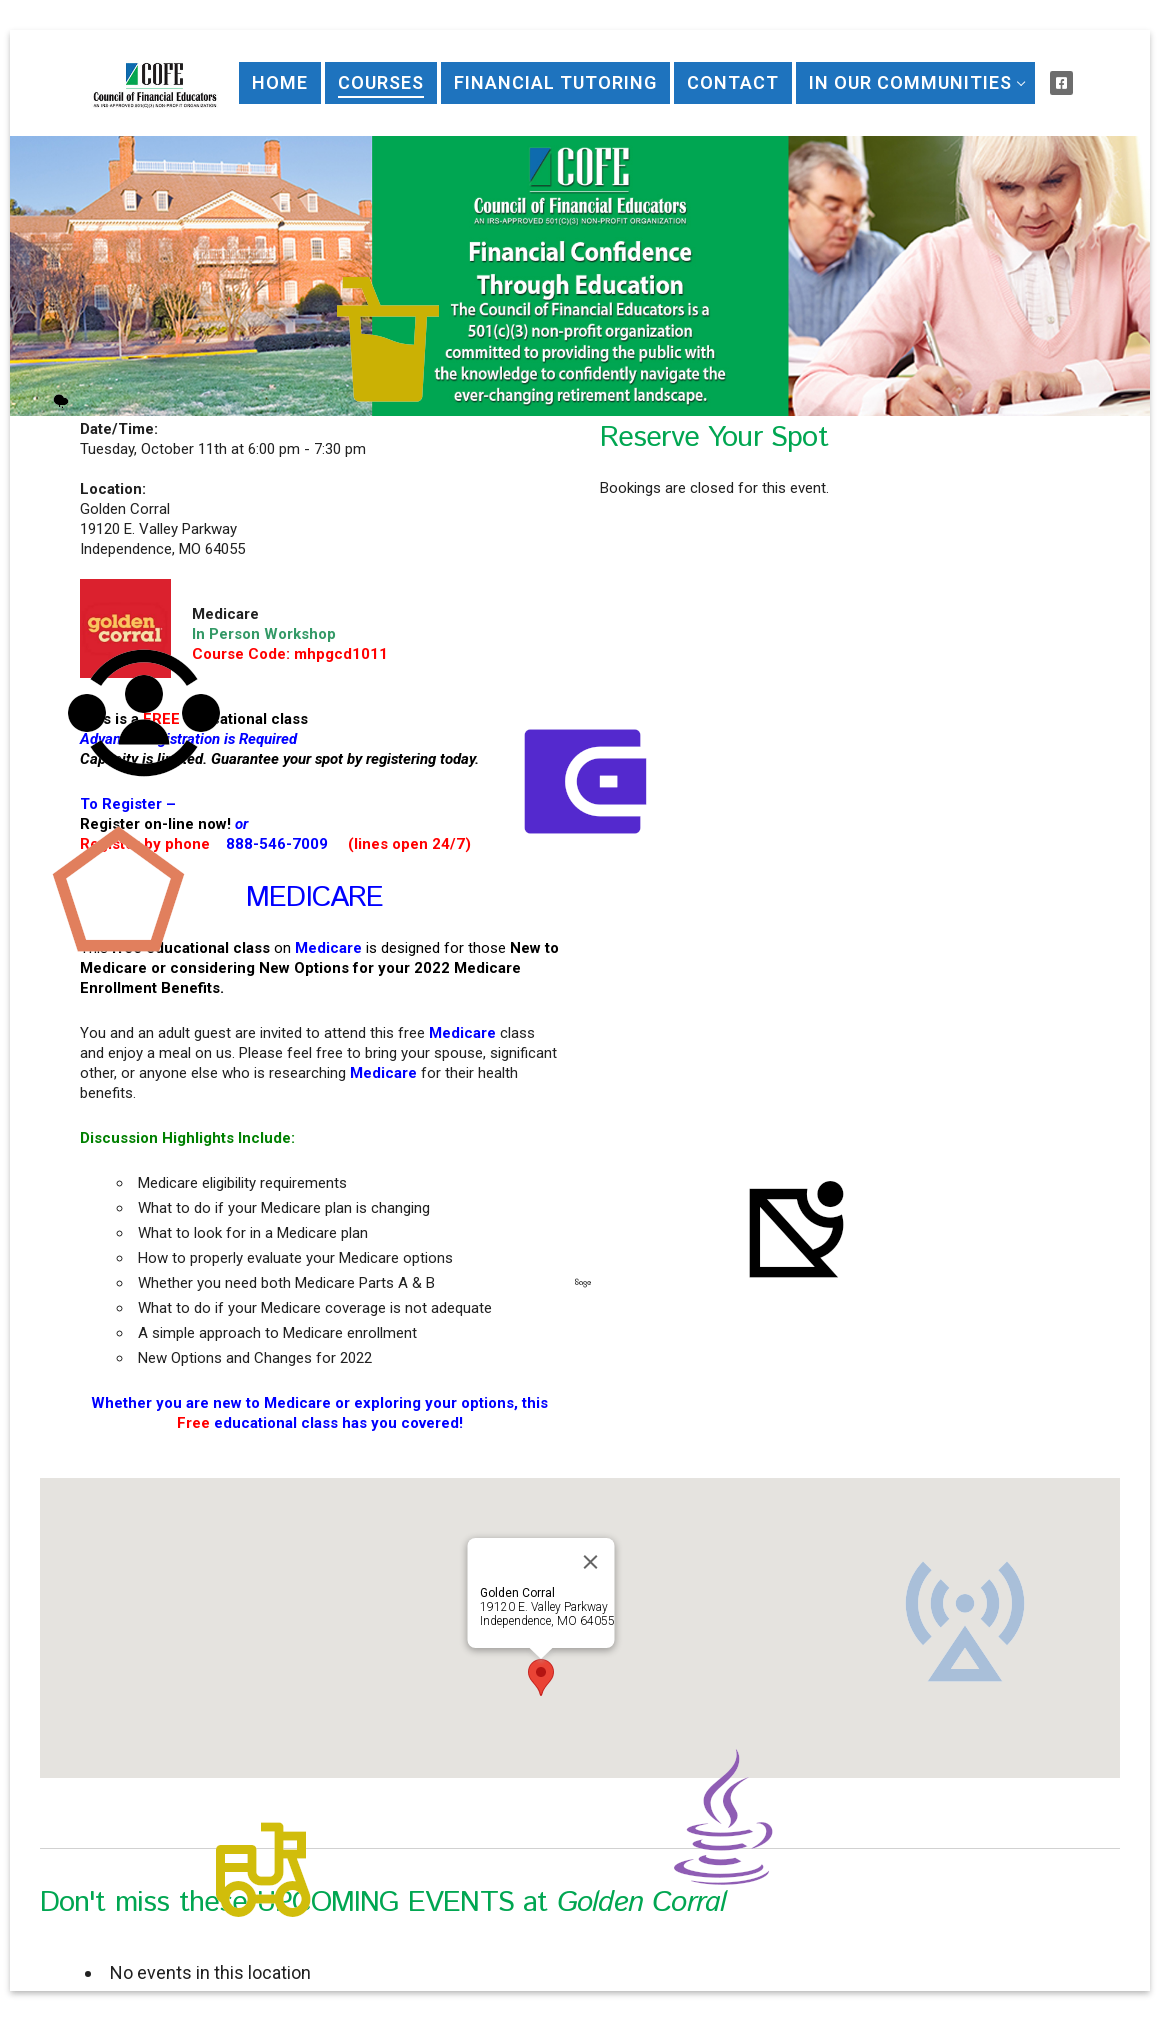 This screenshot has height=2021, width=1159. I want to click on indicates java programming language, so click(726, 1823).